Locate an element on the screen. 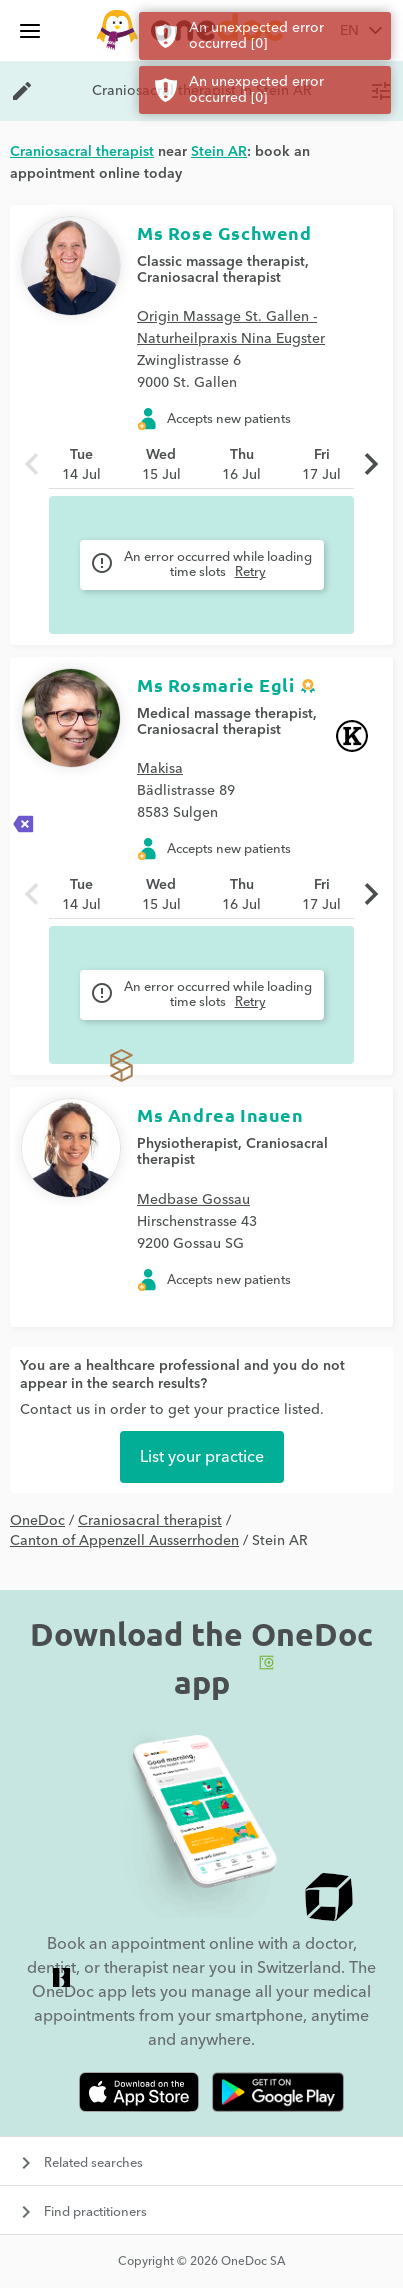 The image size is (403, 2288). skypack logo is located at coordinates (121, 1065).